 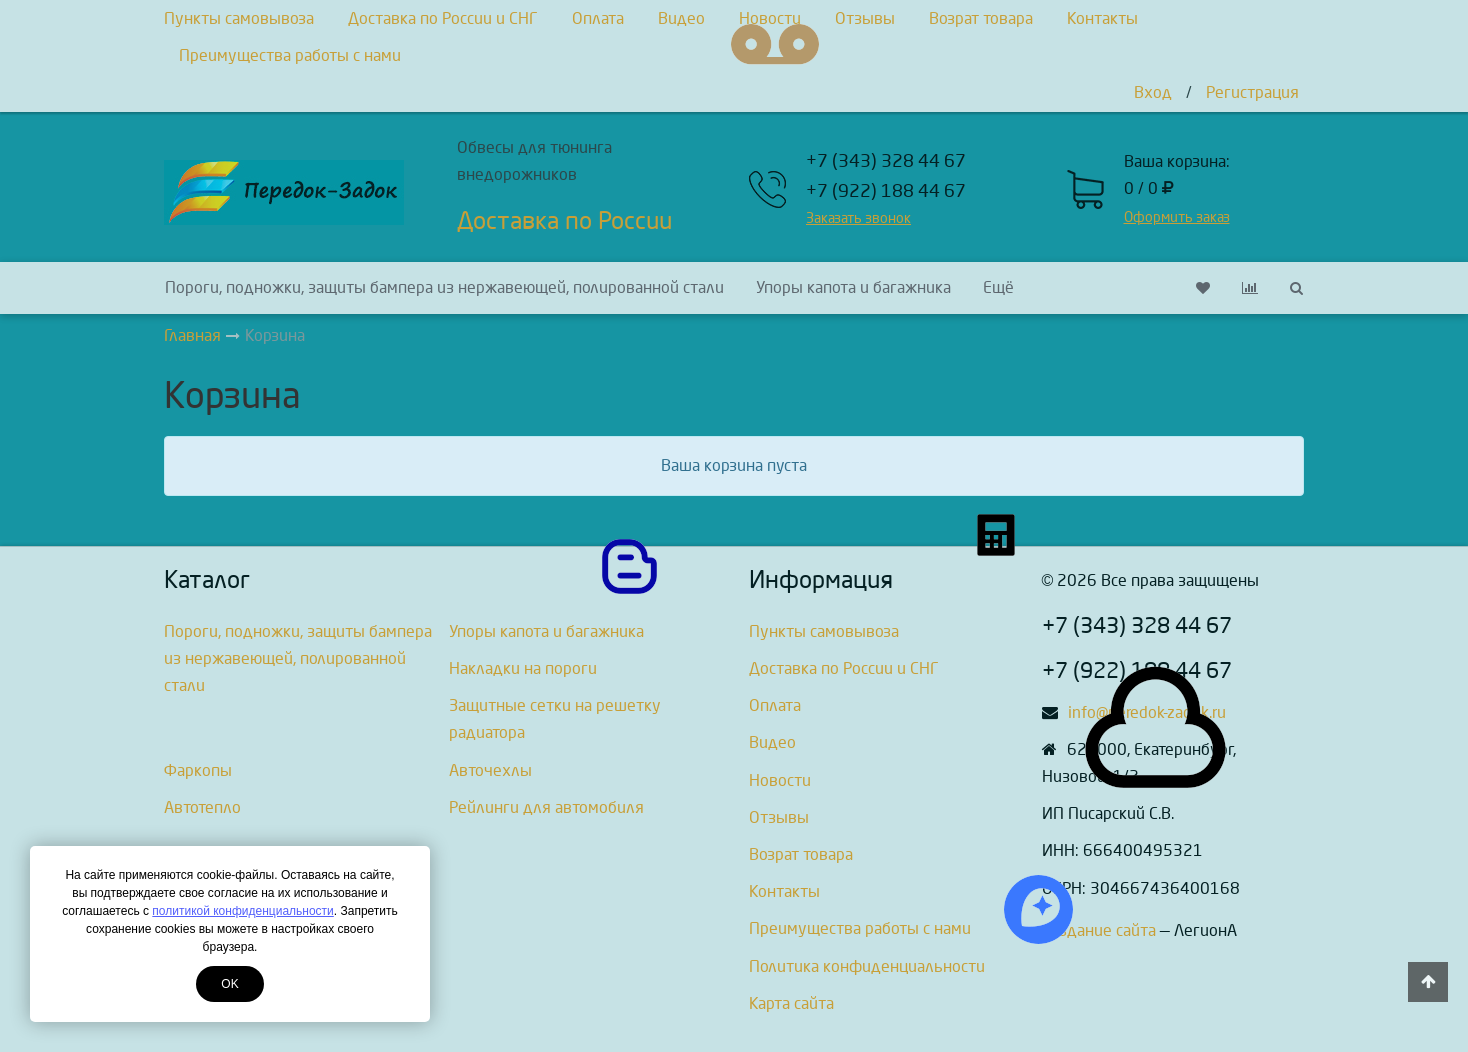 What do you see at coordinates (1038, 909) in the screenshot?
I see `mapbox branding or attribution` at bounding box center [1038, 909].